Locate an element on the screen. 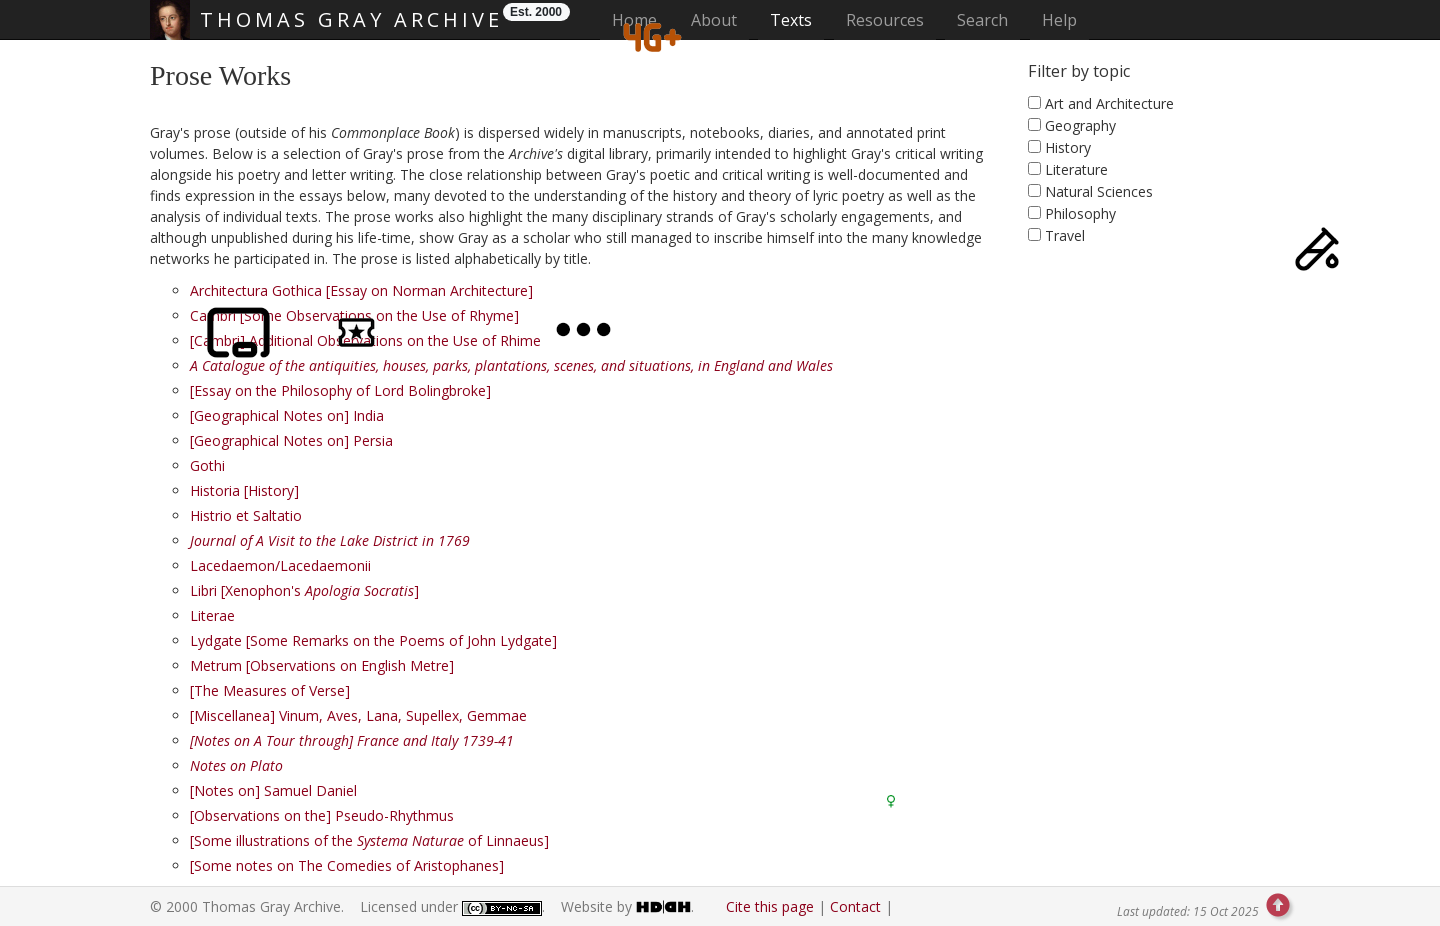  access more options or actions is located at coordinates (583, 329).